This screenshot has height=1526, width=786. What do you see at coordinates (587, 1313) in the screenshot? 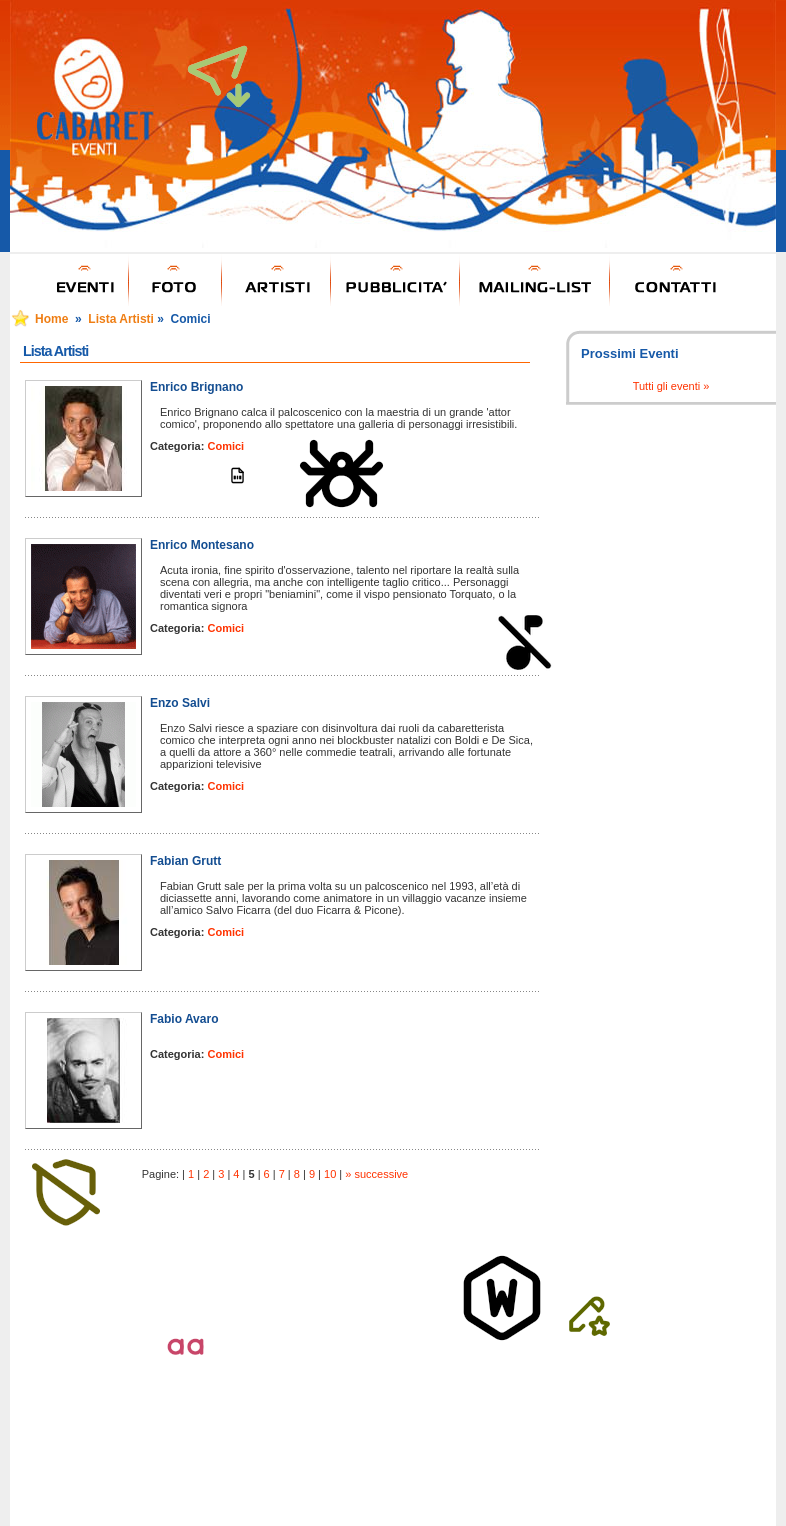
I see `rate or review your edits` at bounding box center [587, 1313].